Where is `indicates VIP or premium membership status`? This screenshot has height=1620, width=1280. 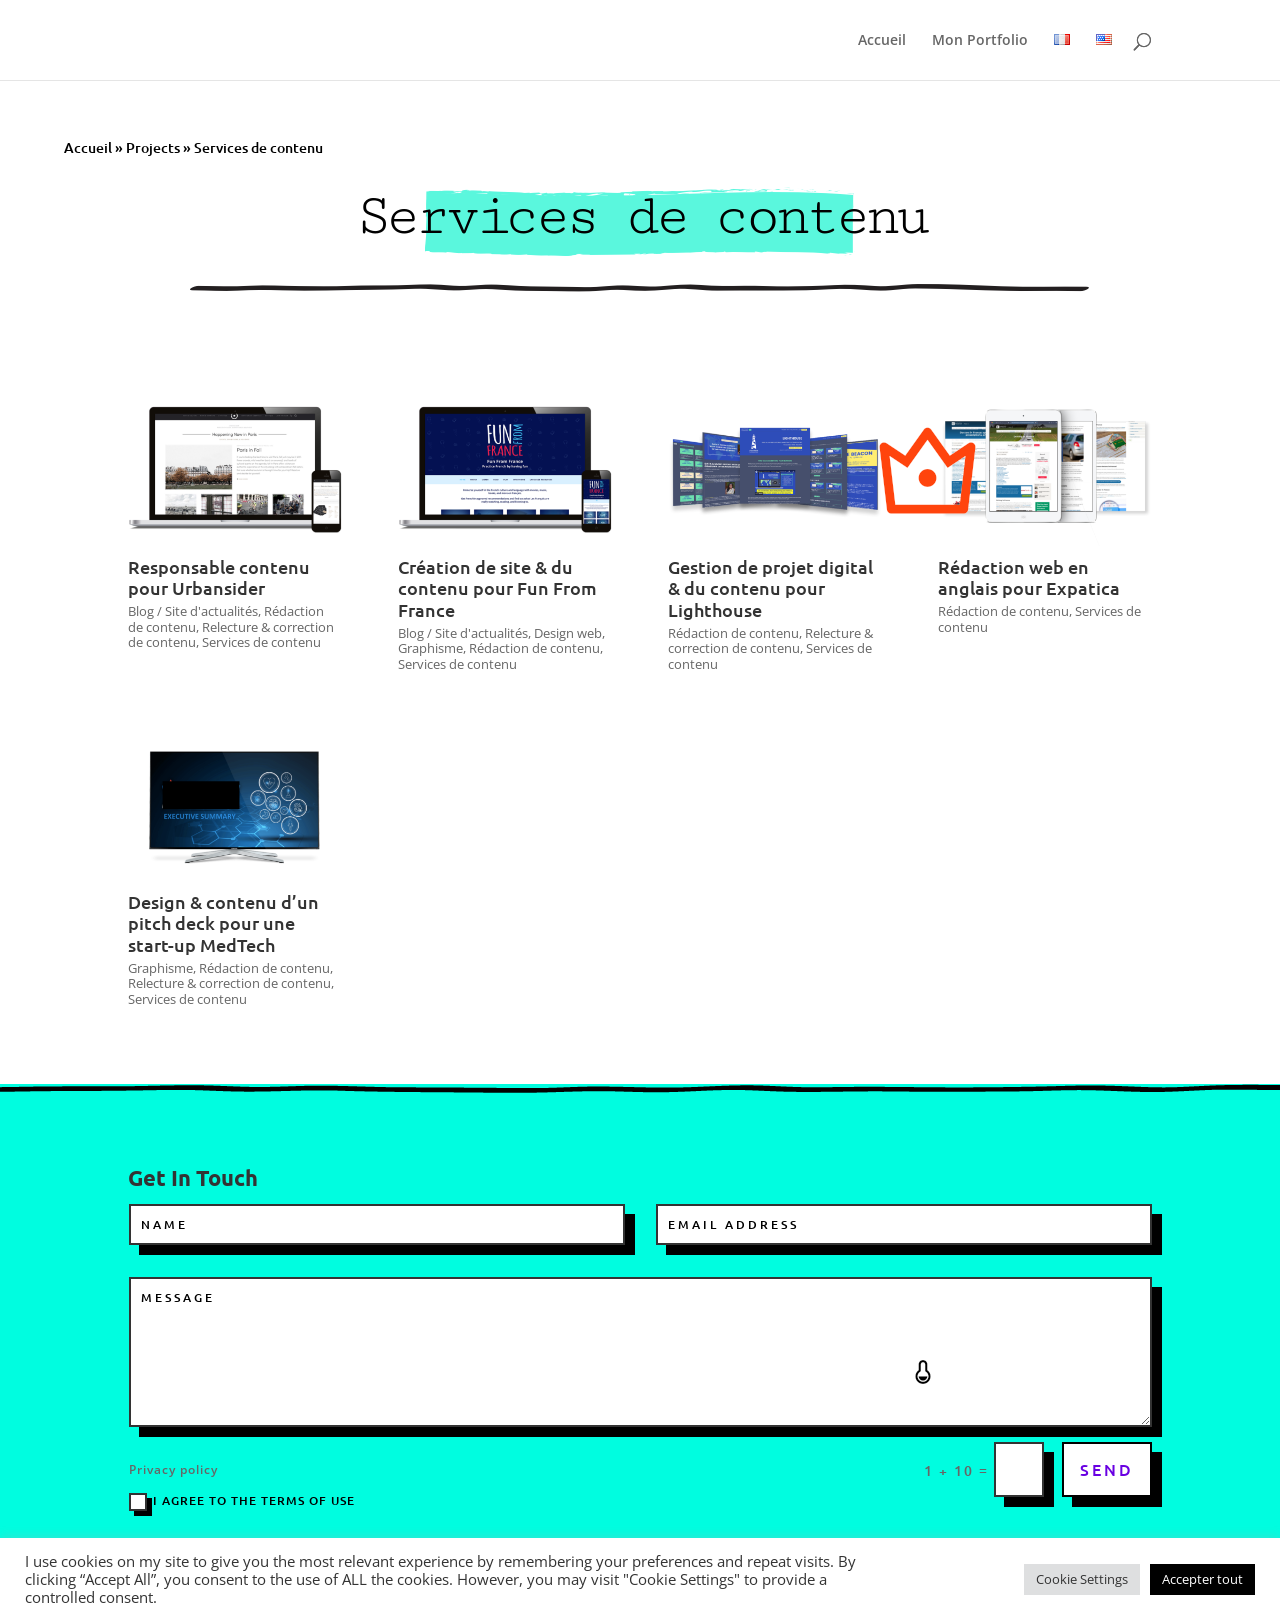
indicates VIP or premium membership status is located at coordinates (927, 473).